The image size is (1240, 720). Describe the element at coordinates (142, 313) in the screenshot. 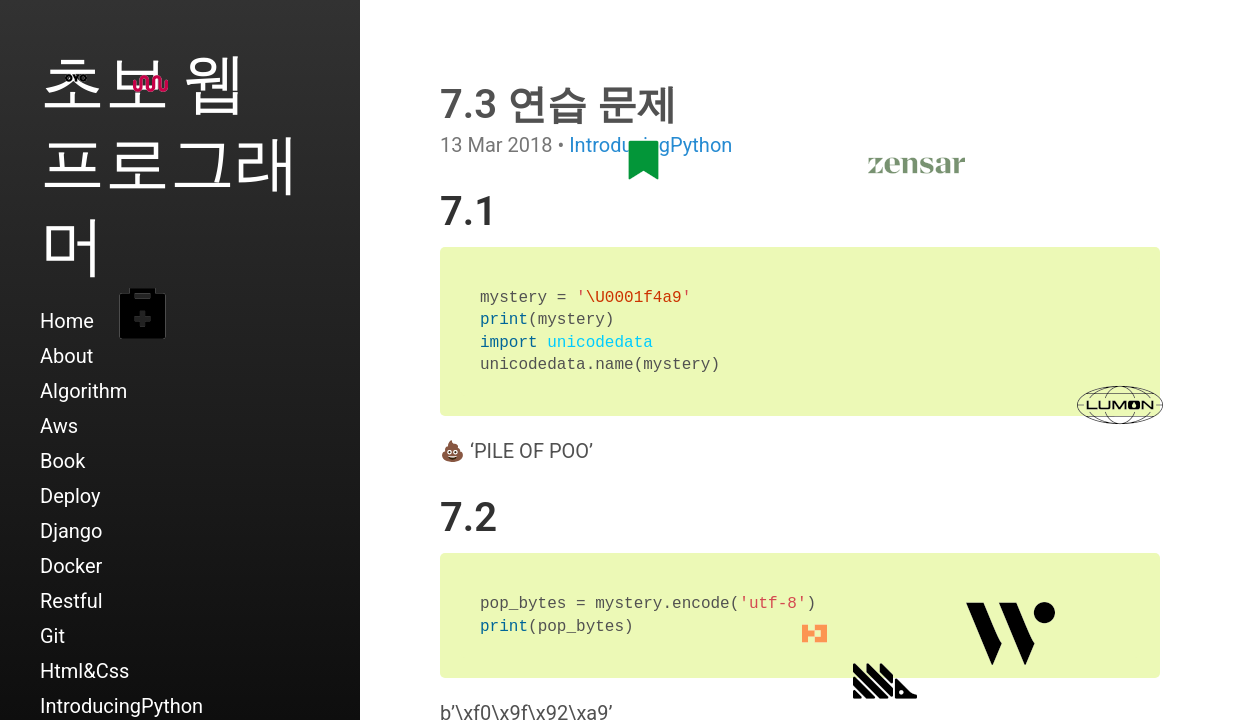

I see `access medical records or patient files` at that location.